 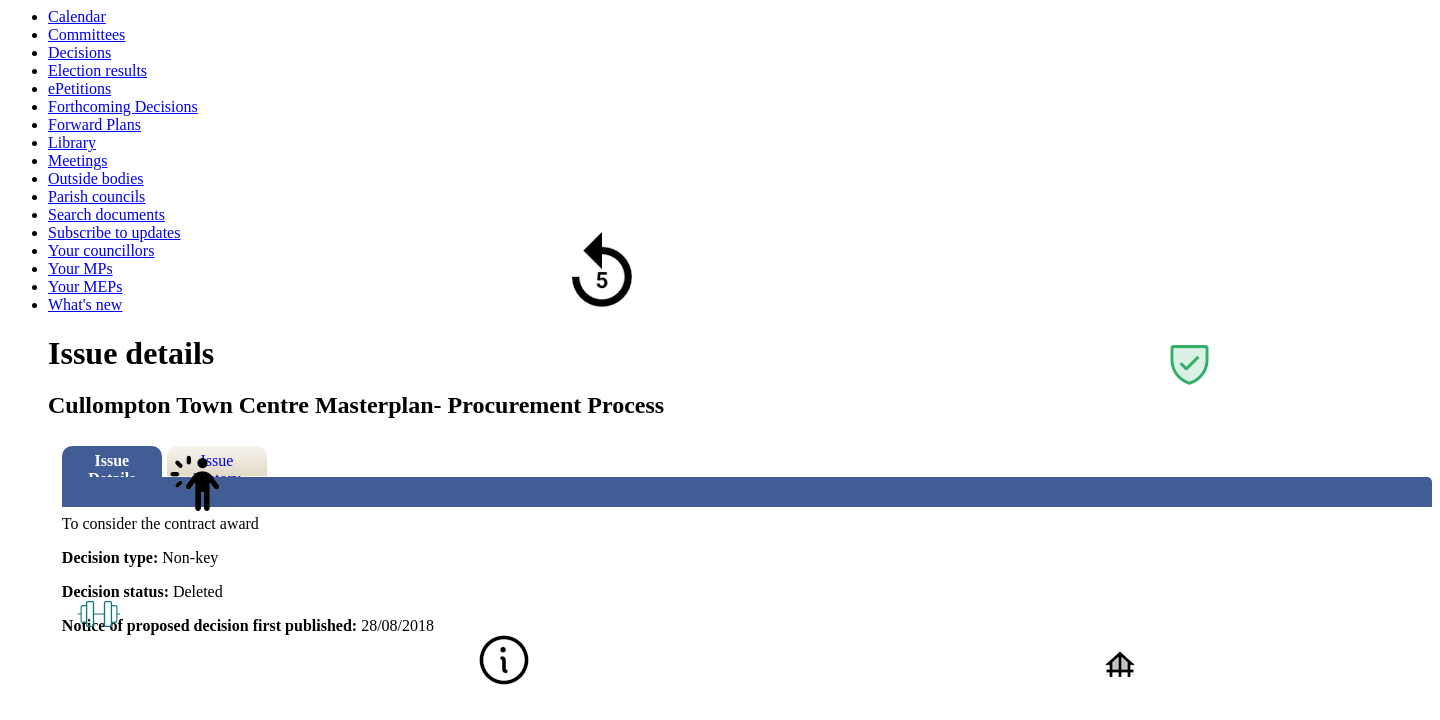 What do you see at coordinates (602, 273) in the screenshot?
I see `skip back 5 seconds in playback` at bounding box center [602, 273].